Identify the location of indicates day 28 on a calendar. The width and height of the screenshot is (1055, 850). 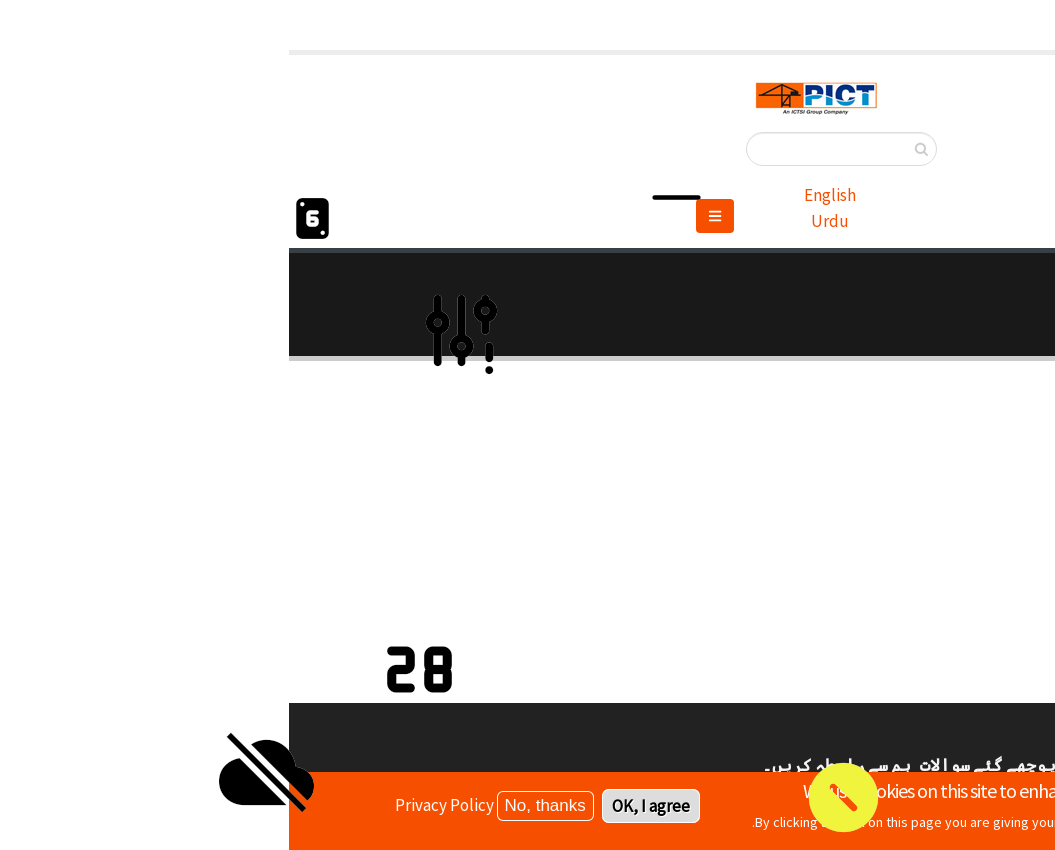
(419, 669).